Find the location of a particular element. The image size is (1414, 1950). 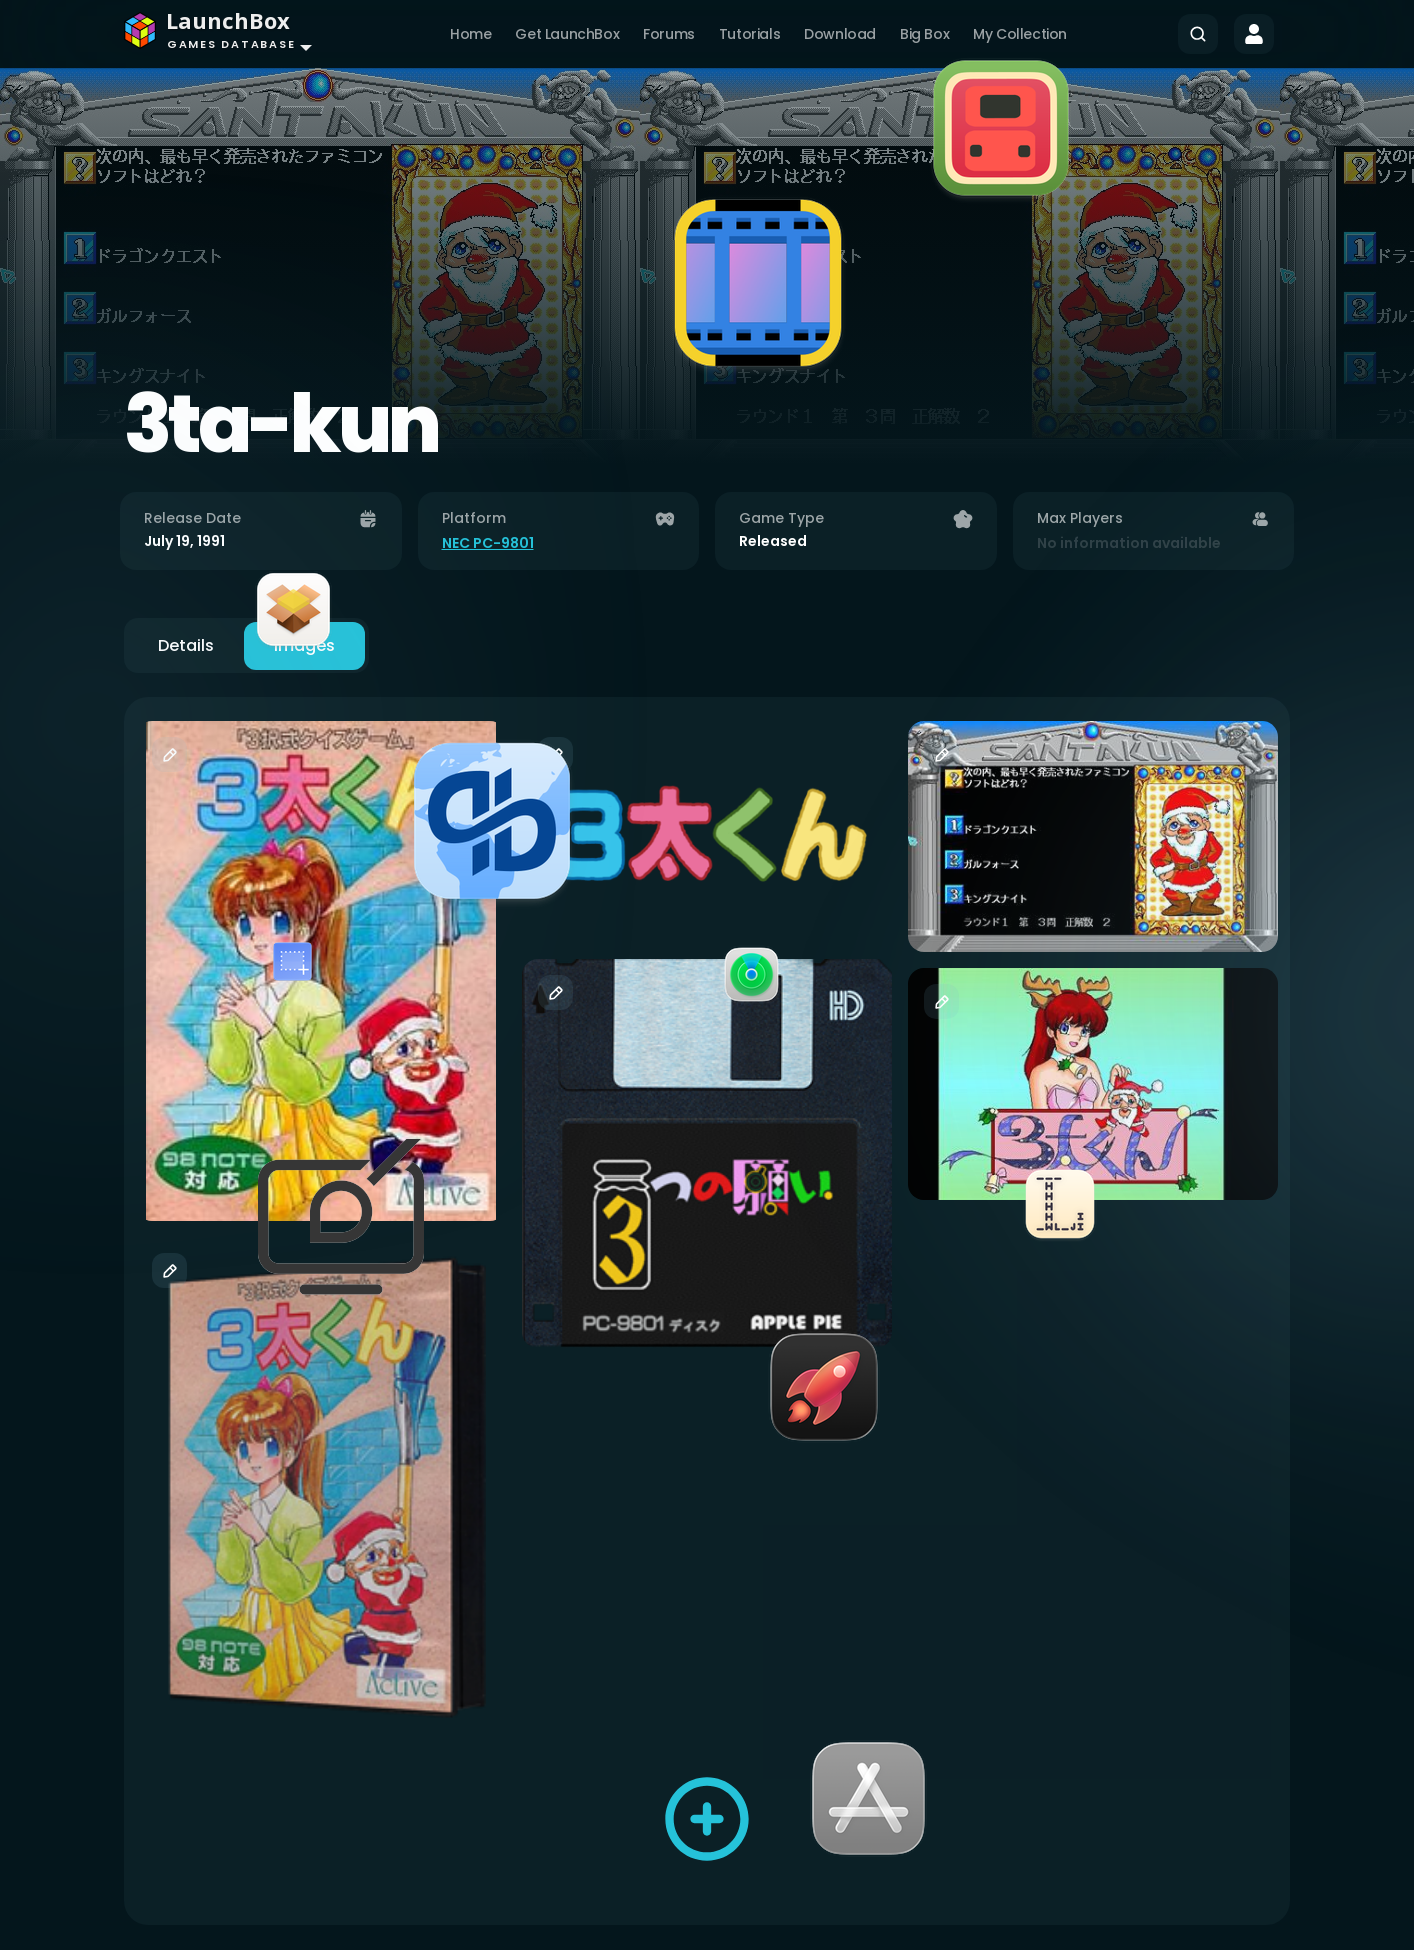

open Find My app to locate devices or people is located at coordinates (751, 974).